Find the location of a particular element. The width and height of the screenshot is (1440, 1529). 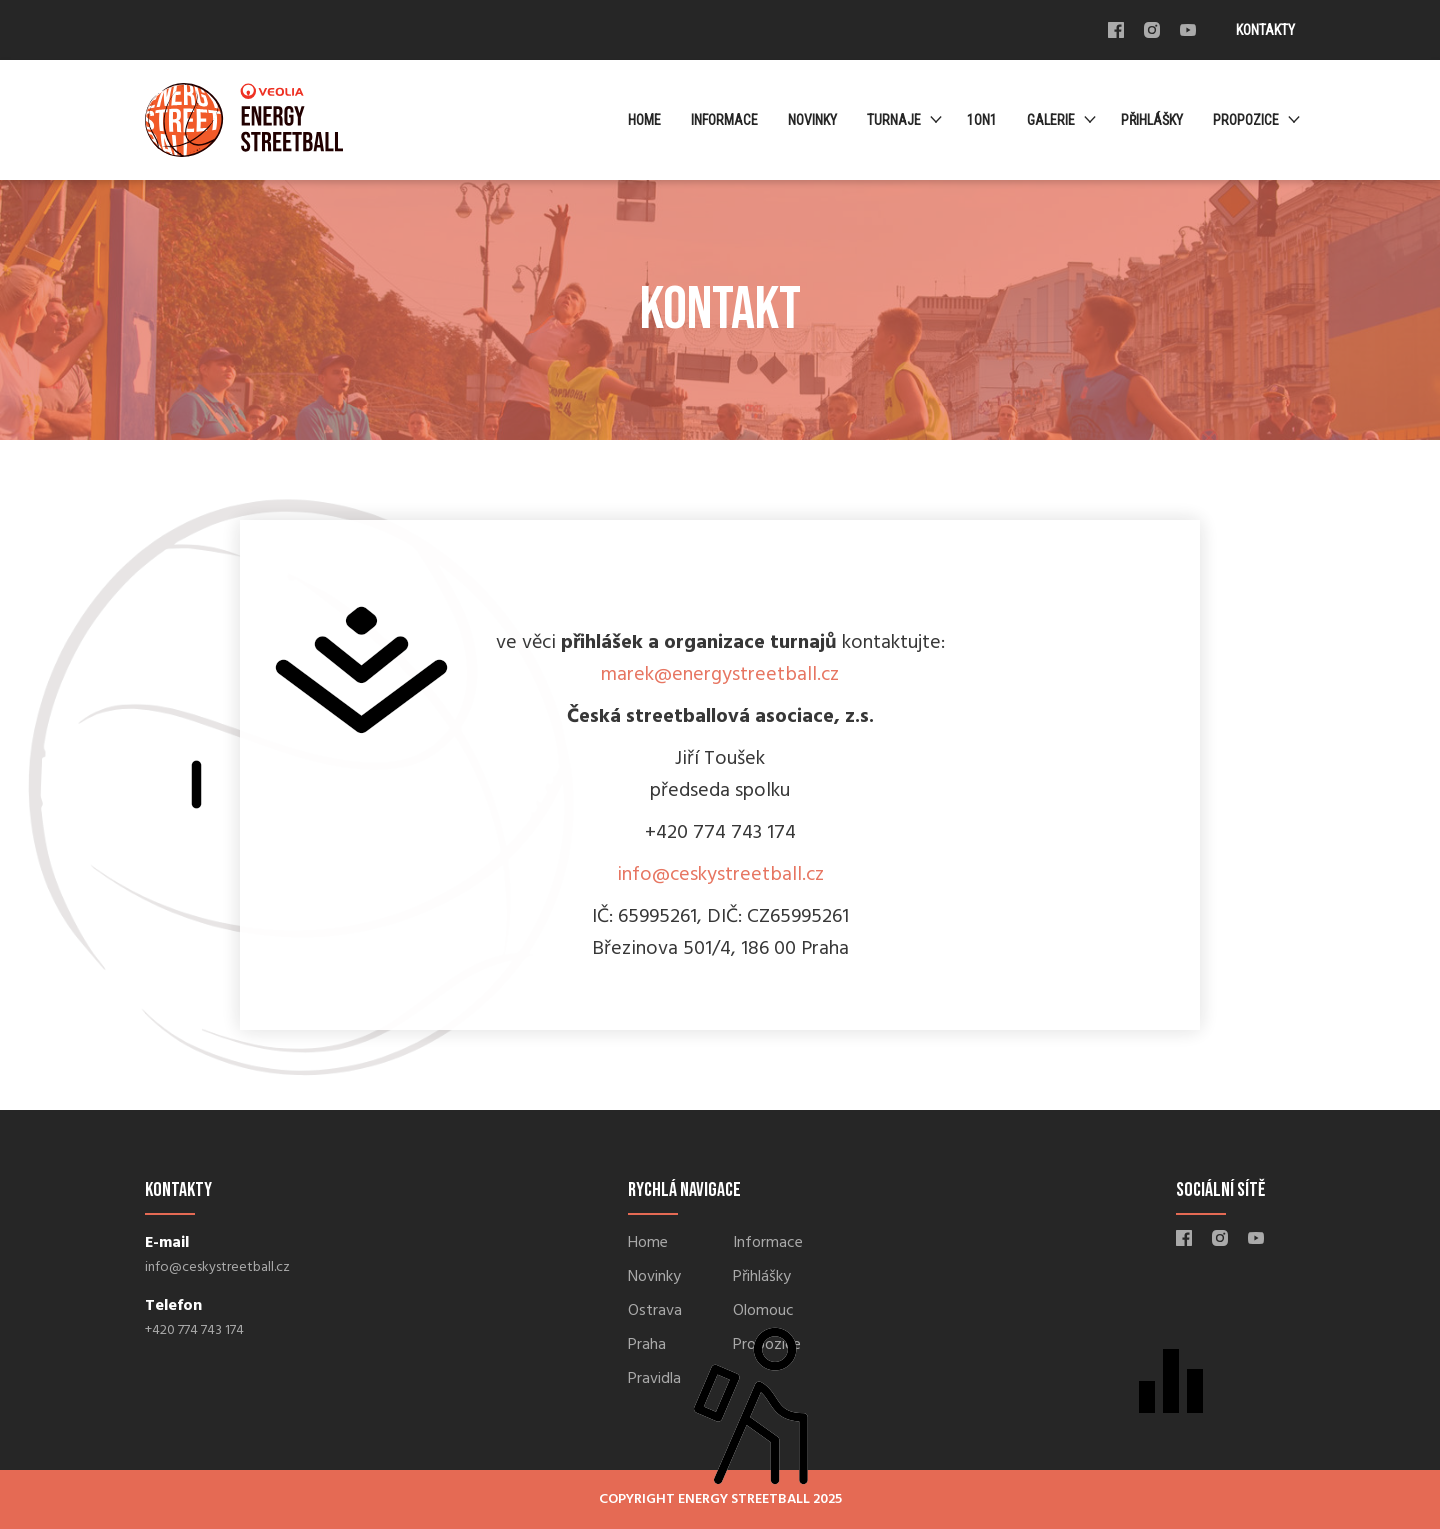

adjust audio equalizer settings is located at coordinates (1171, 1381).